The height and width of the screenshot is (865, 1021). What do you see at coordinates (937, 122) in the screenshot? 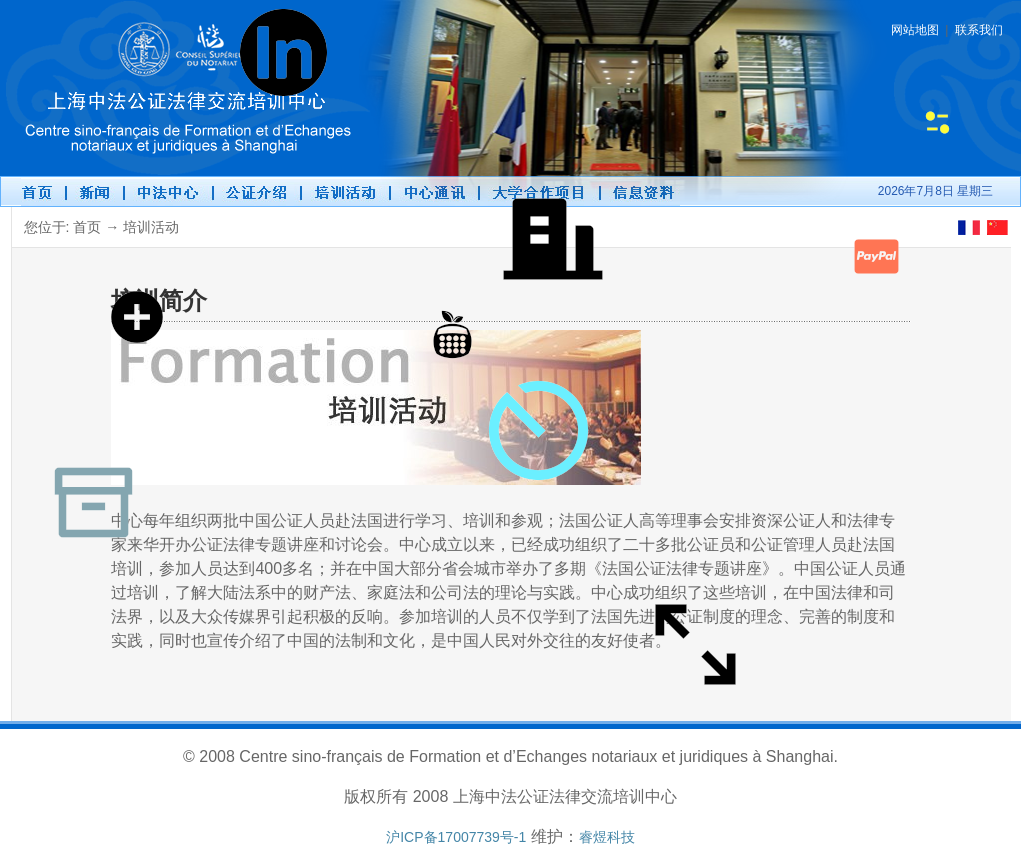
I see `adjust audio equalizer settings` at bounding box center [937, 122].